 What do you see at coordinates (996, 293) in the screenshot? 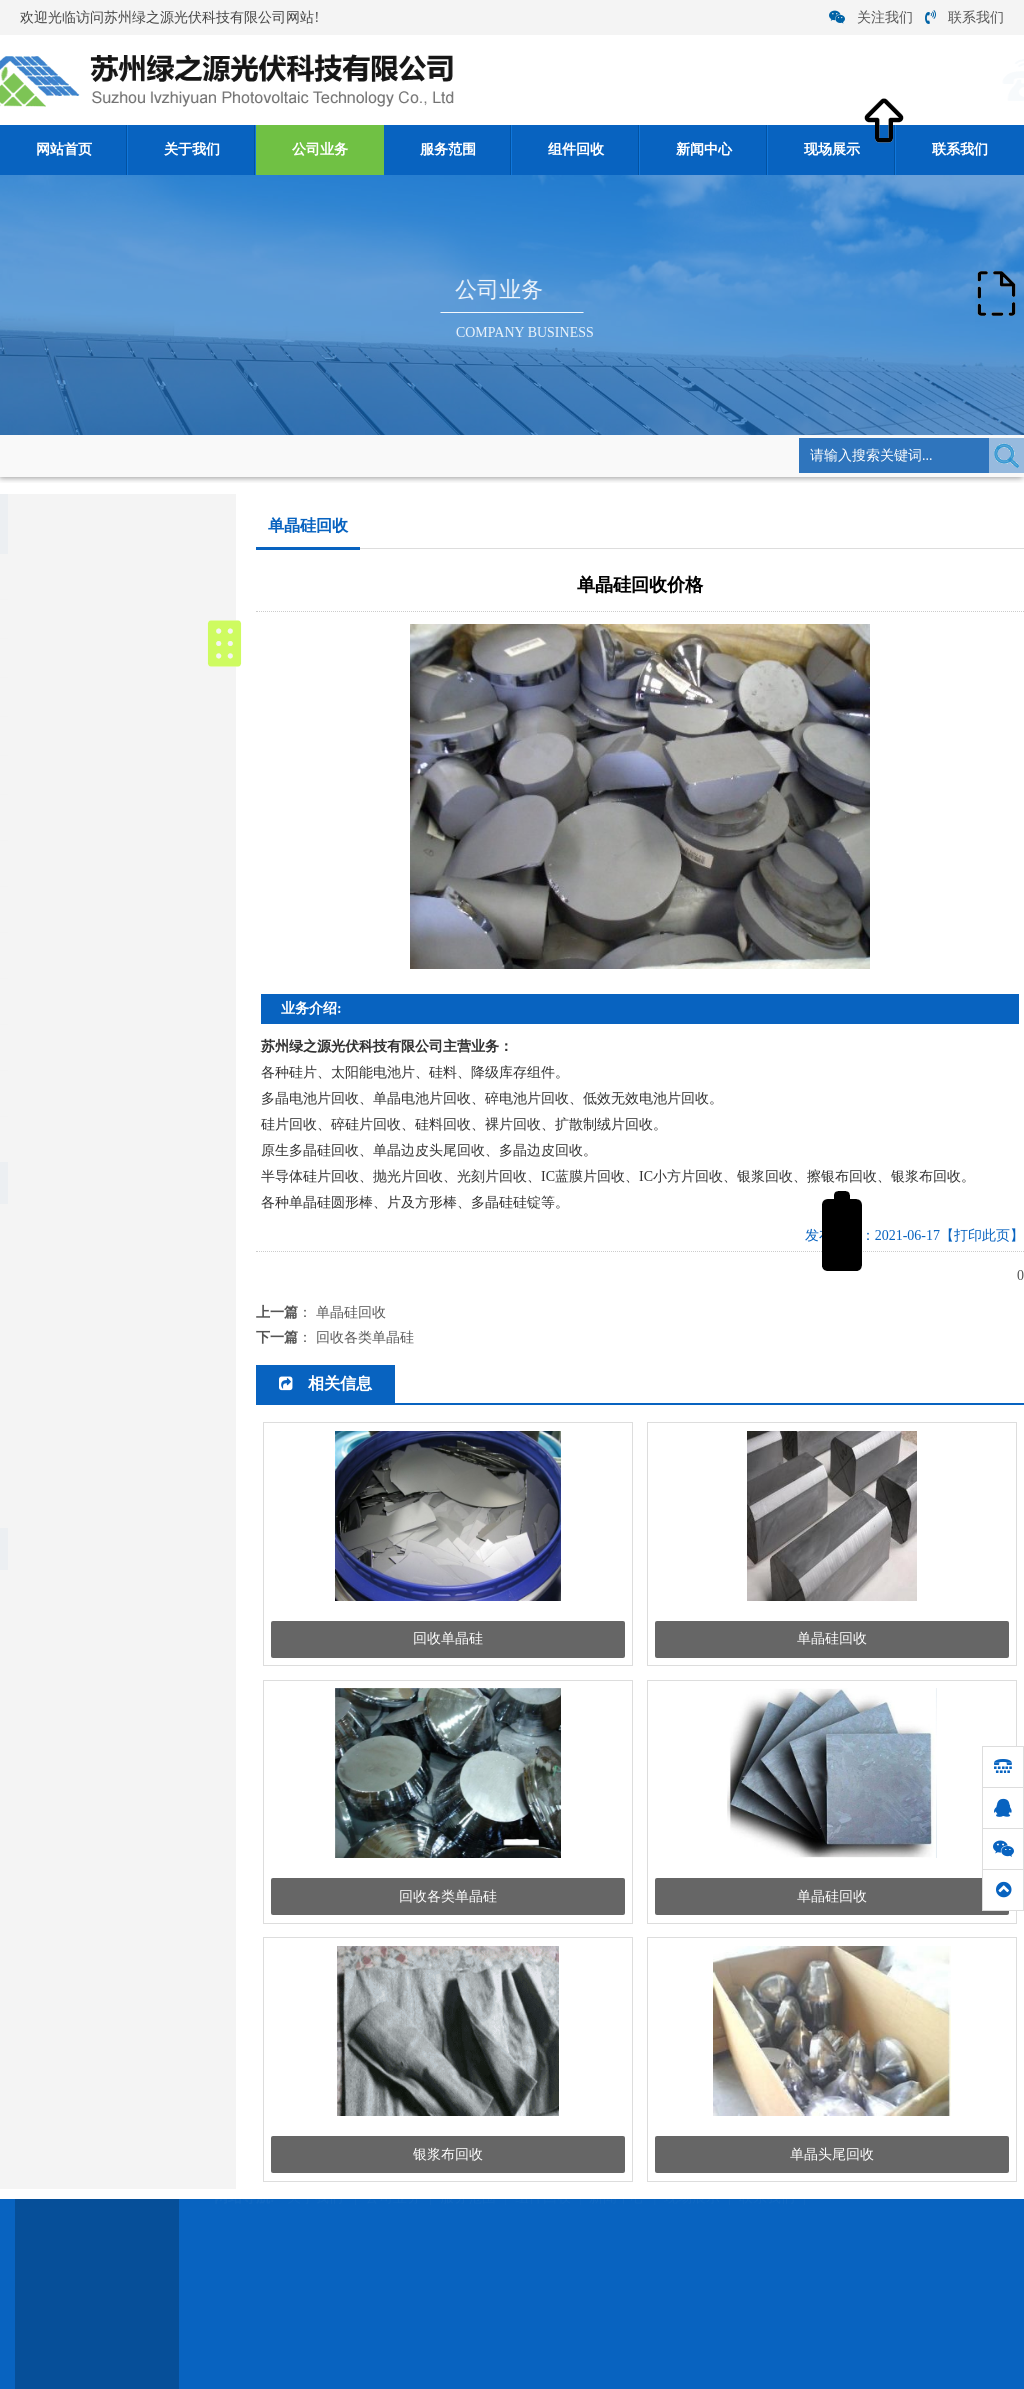
I see `indicates a draft or incomplete file` at bounding box center [996, 293].